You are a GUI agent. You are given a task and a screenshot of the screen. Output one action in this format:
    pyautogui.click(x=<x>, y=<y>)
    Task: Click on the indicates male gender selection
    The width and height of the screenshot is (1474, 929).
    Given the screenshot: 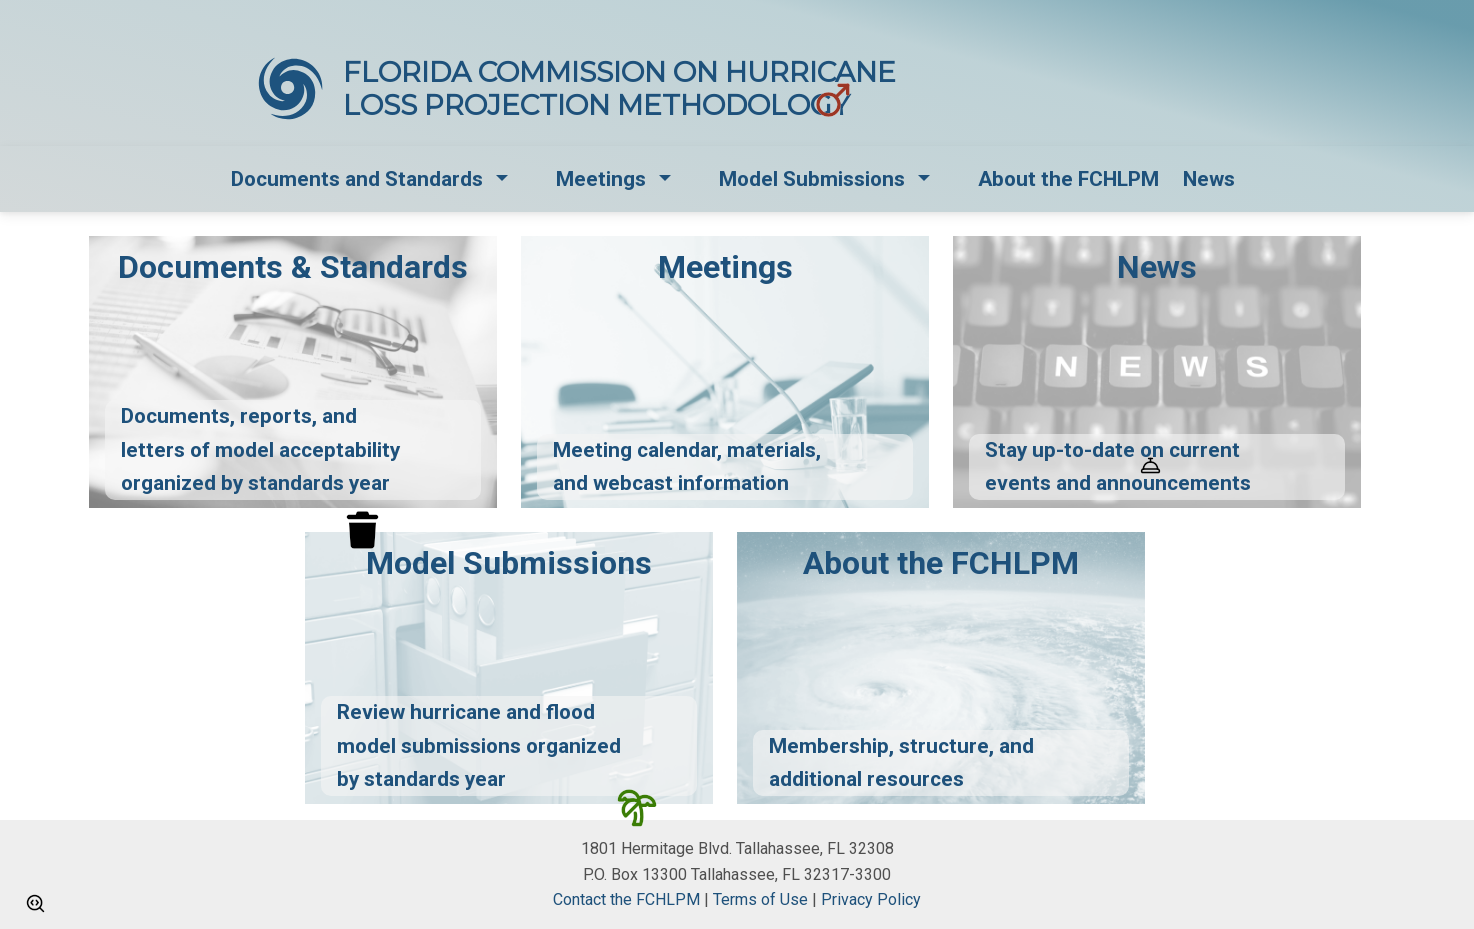 What is the action you would take?
    pyautogui.click(x=832, y=101)
    